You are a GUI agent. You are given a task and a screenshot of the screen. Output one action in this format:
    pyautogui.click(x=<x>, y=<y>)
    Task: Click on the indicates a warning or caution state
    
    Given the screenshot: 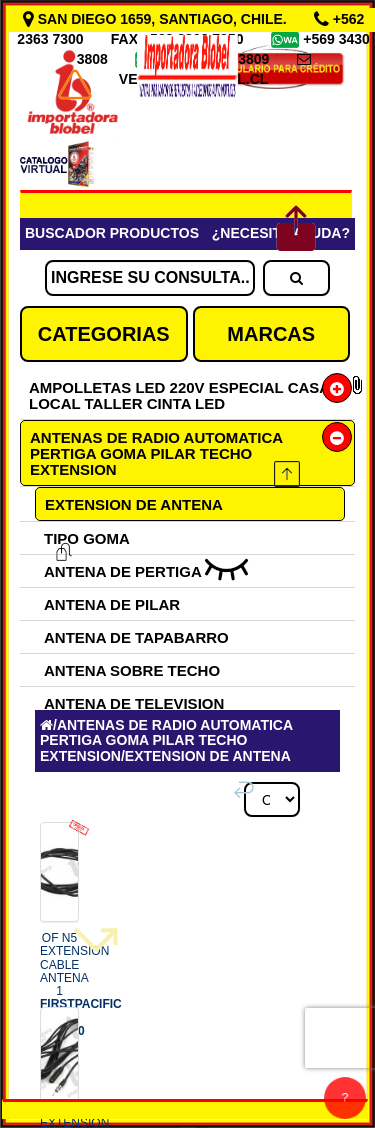 What is the action you would take?
    pyautogui.click(x=75, y=85)
    